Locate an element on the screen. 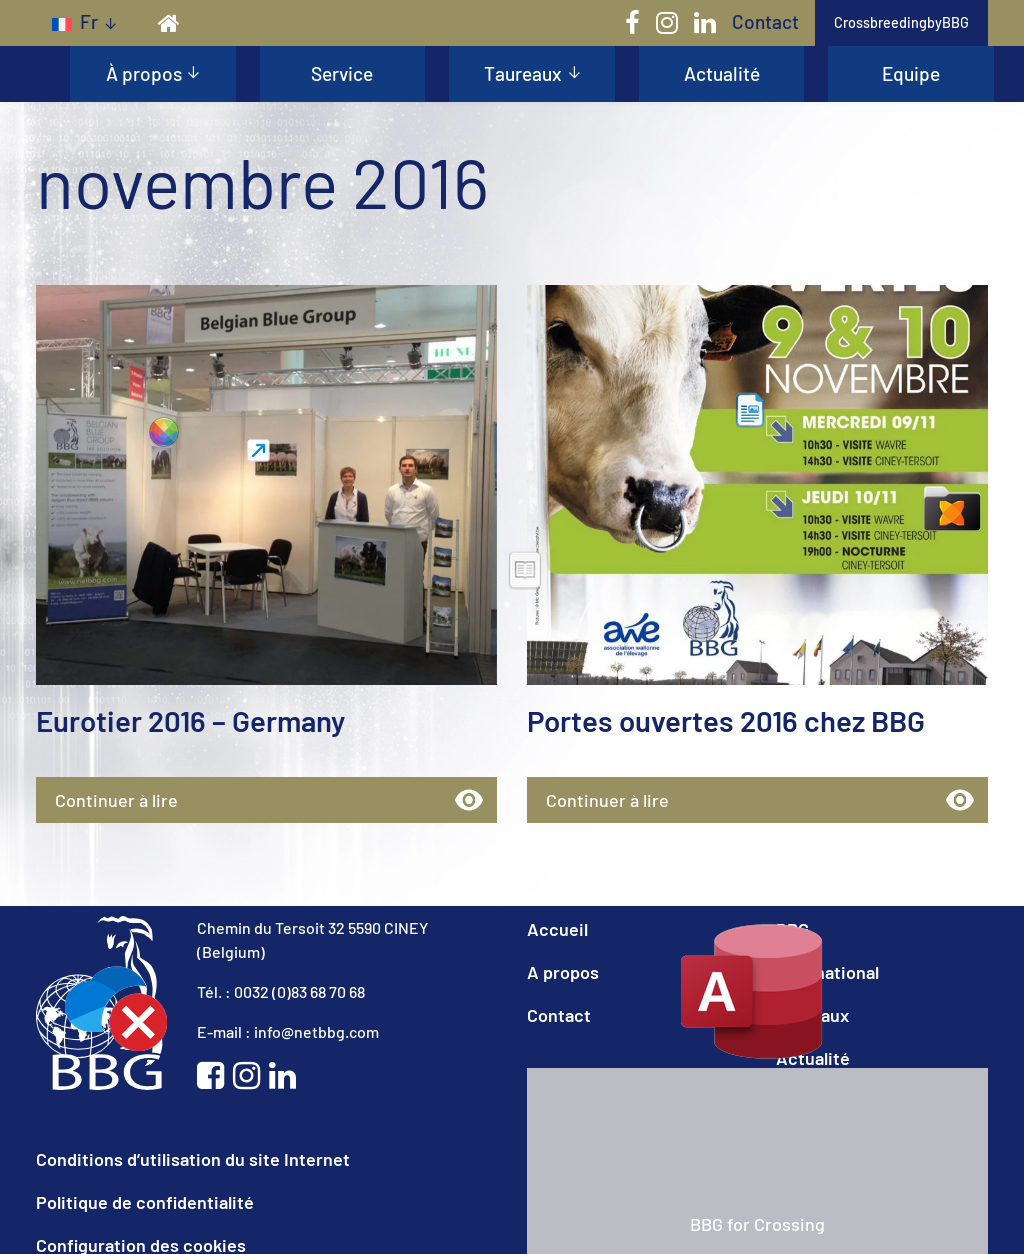 The height and width of the screenshot is (1254, 1024). open a text document template file is located at coordinates (750, 410).